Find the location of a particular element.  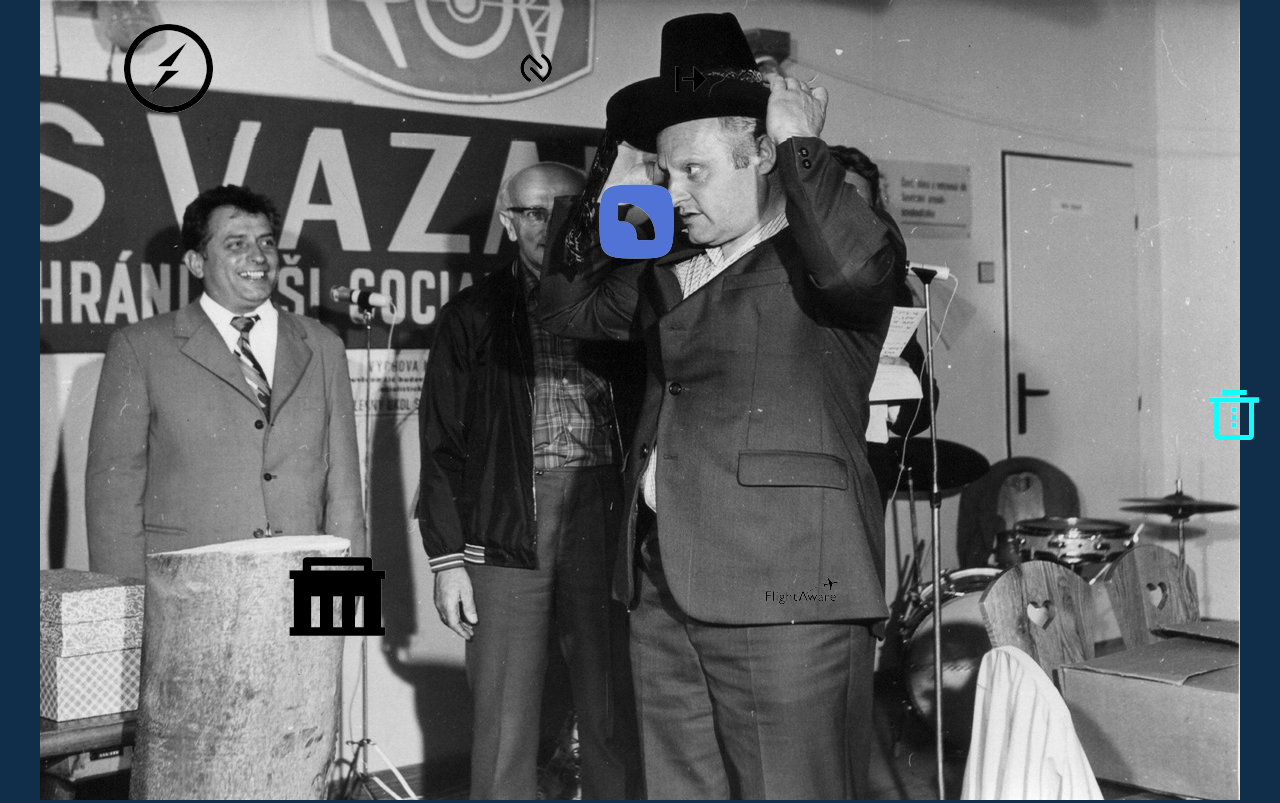

open FlightAware flight tracking app is located at coordinates (802, 590).